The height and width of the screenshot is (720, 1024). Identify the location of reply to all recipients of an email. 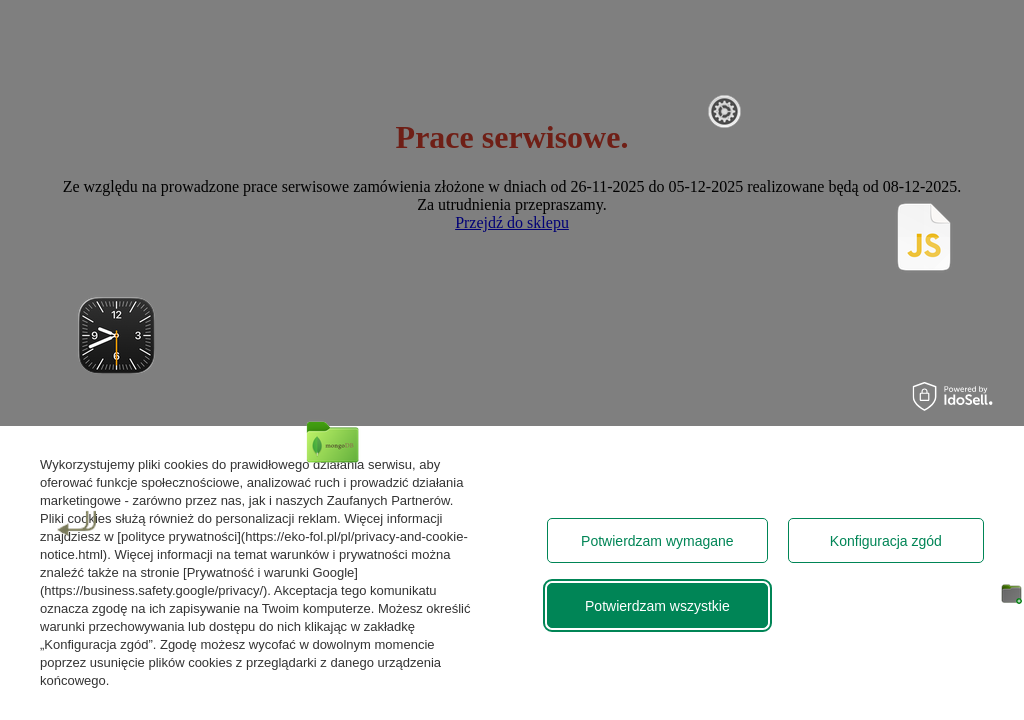
(76, 521).